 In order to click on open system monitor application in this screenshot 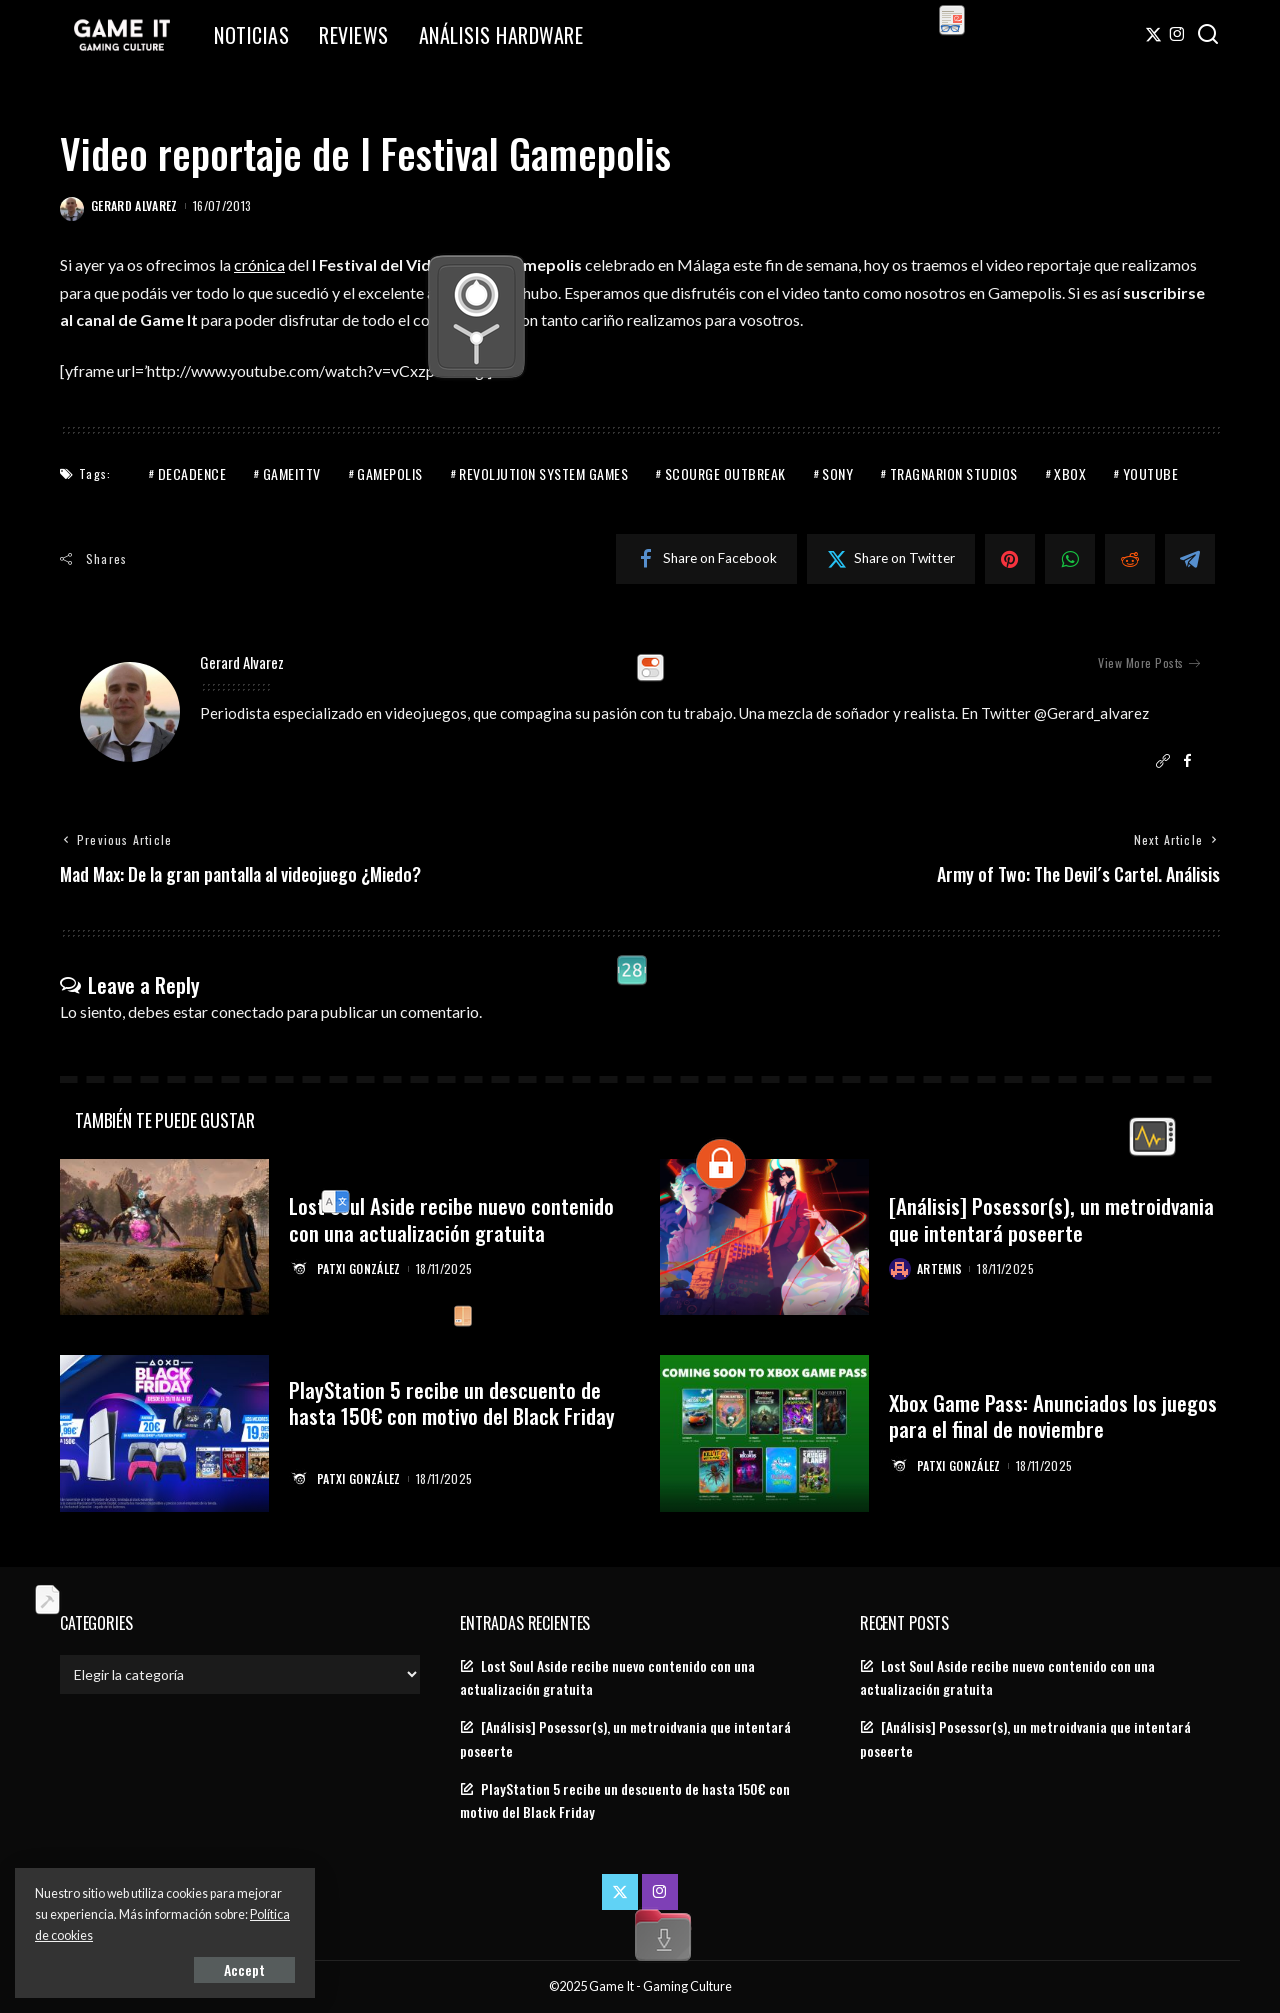, I will do `click(1152, 1136)`.